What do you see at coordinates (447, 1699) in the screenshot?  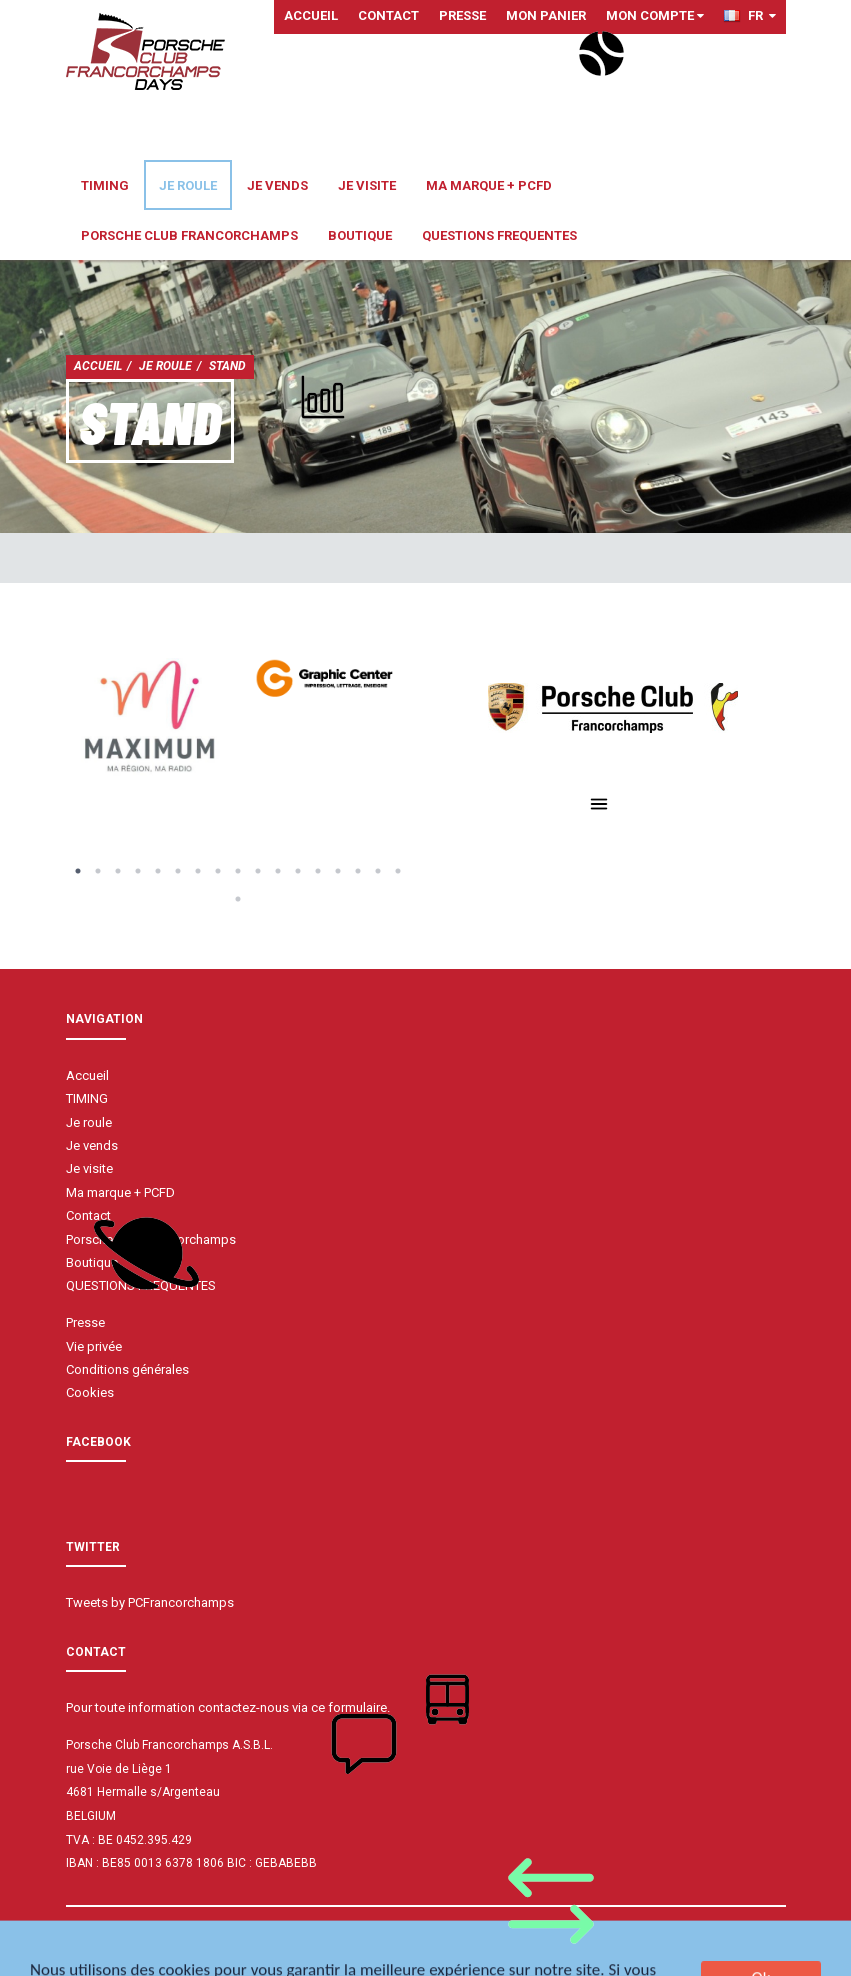 I see `view bus routes or schedules` at bounding box center [447, 1699].